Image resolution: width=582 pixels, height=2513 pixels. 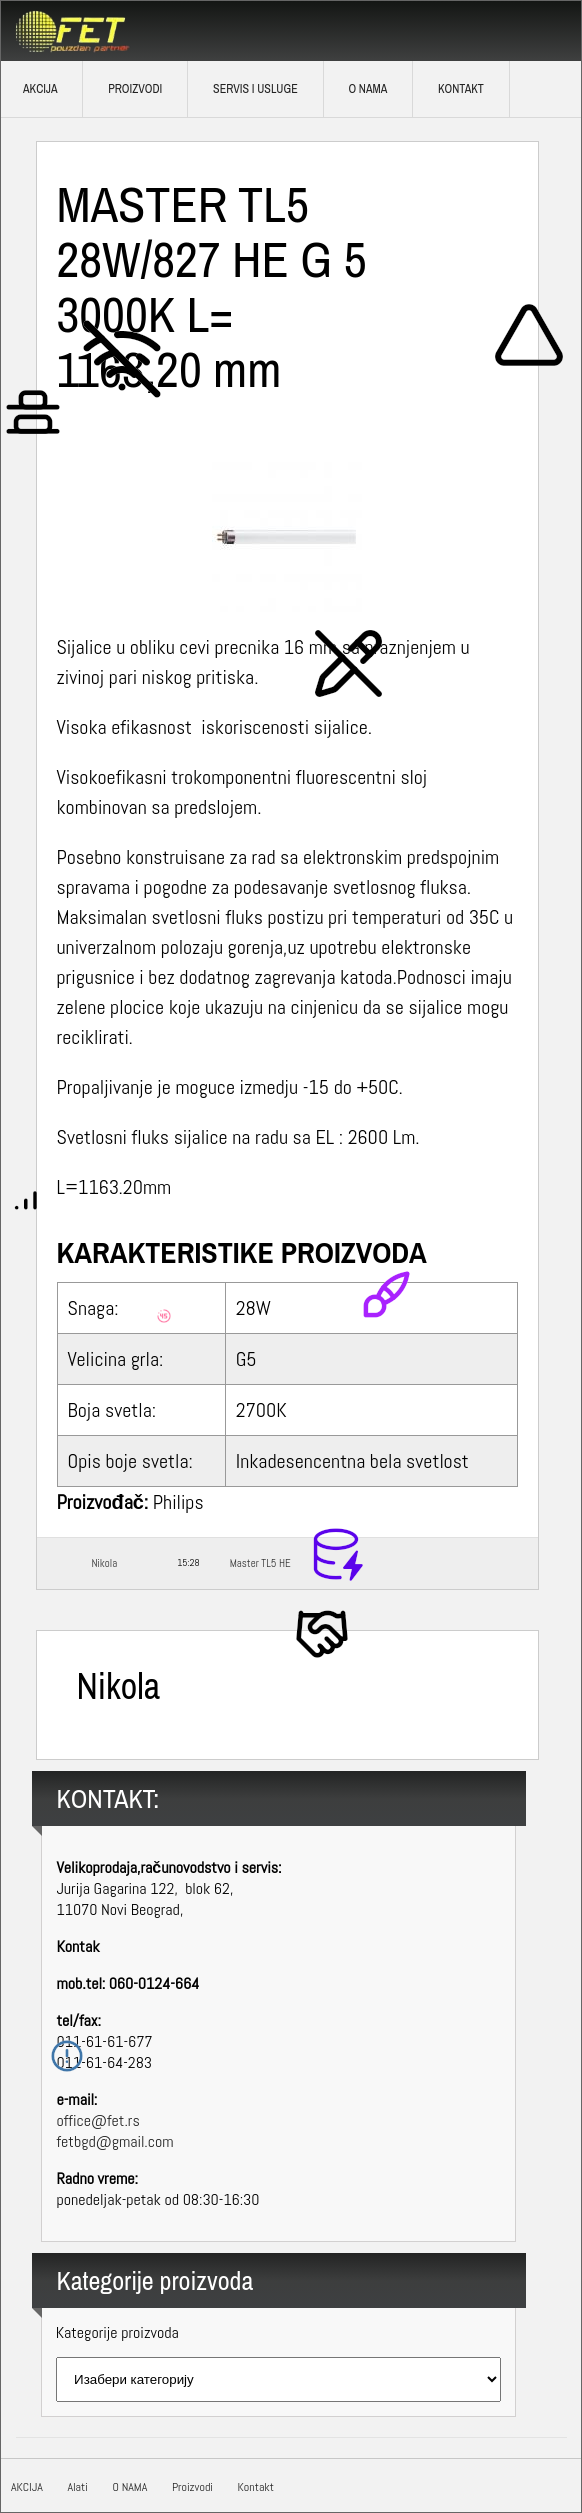 I want to click on editing is disabled, so click(x=348, y=663).